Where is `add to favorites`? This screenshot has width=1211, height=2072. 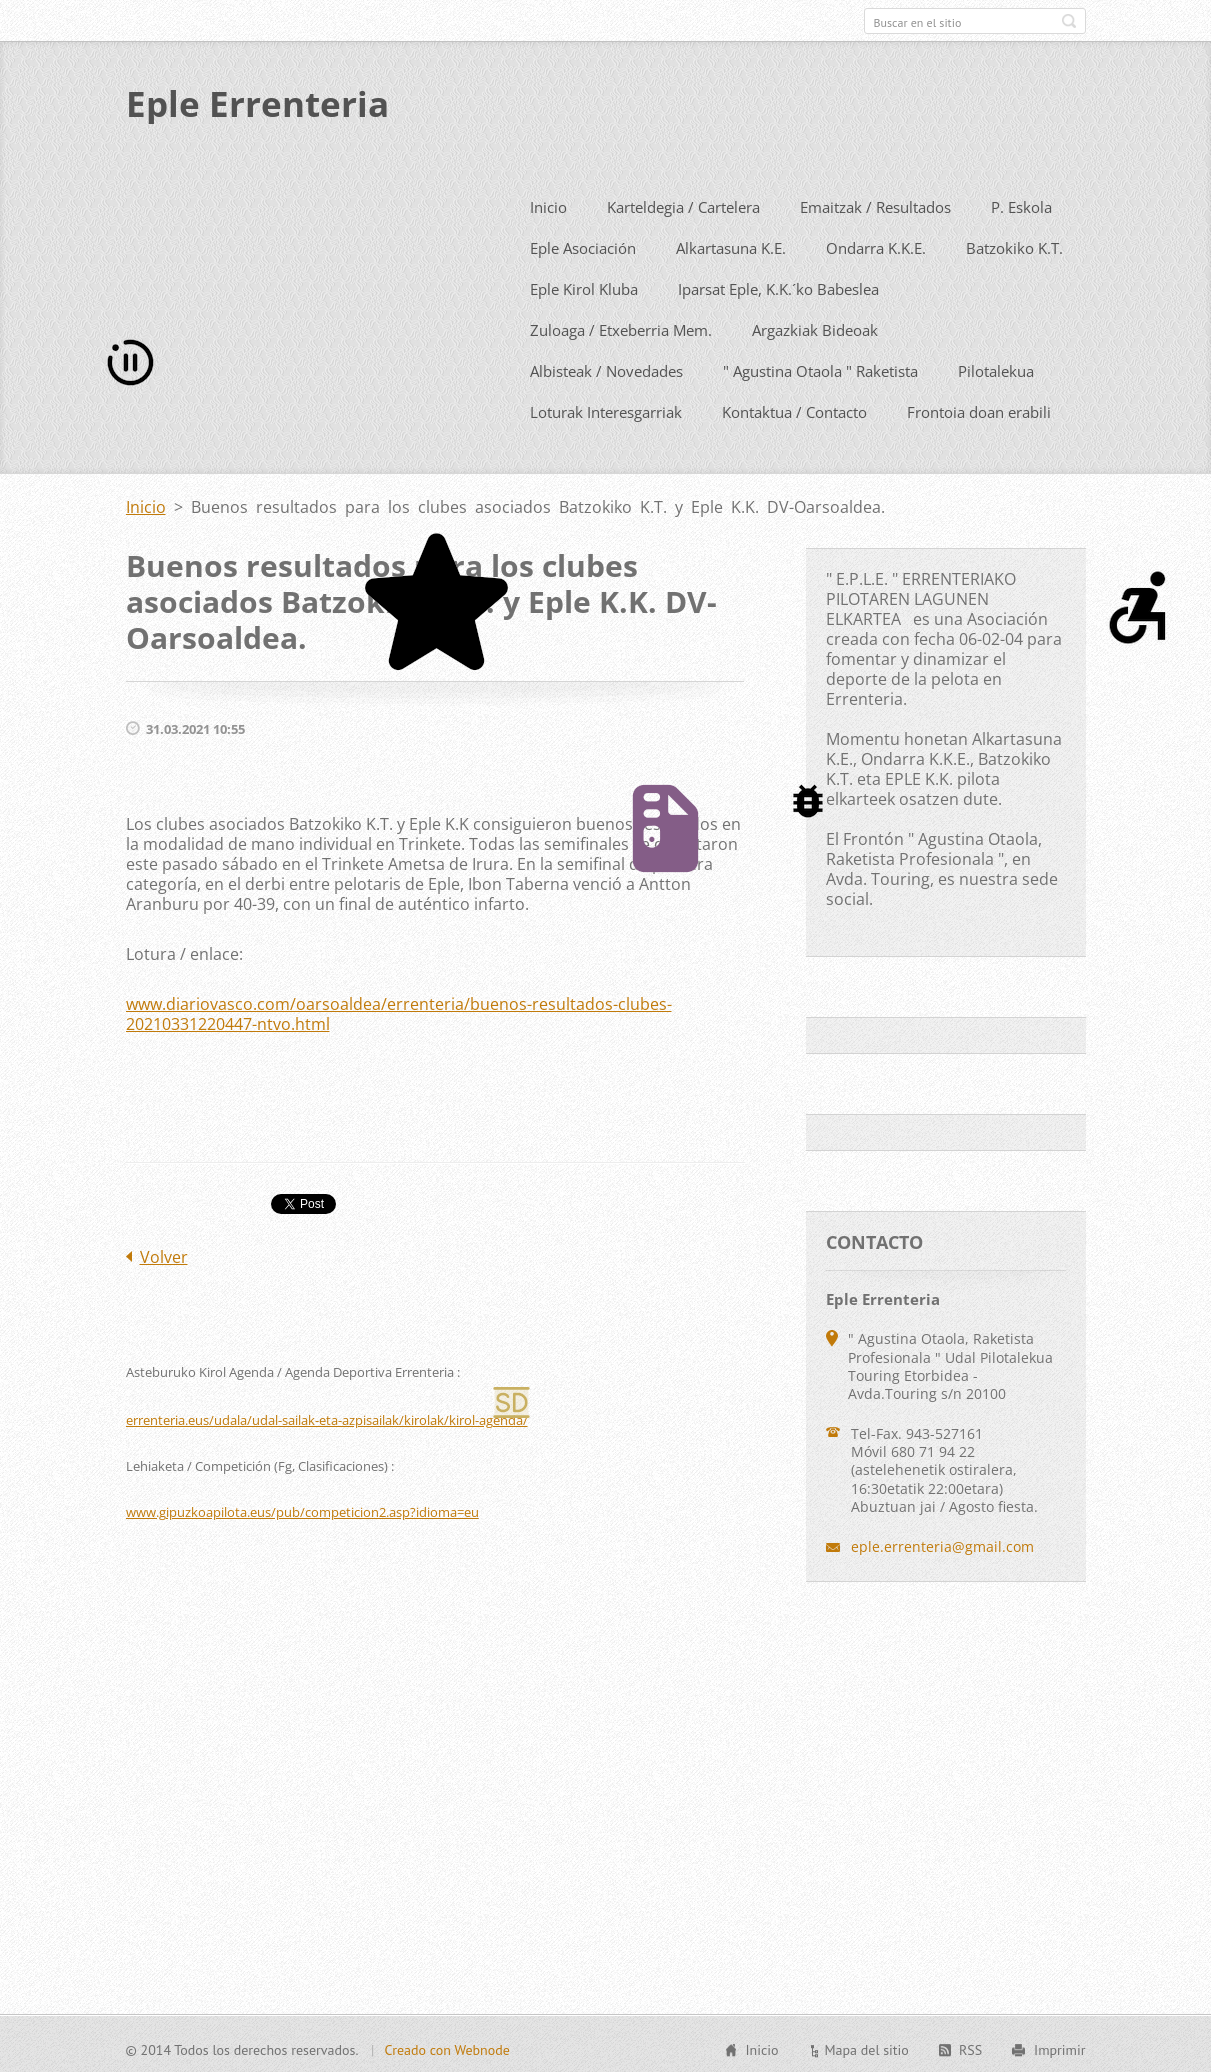 add to favorites is located at coordinates (436, 602).